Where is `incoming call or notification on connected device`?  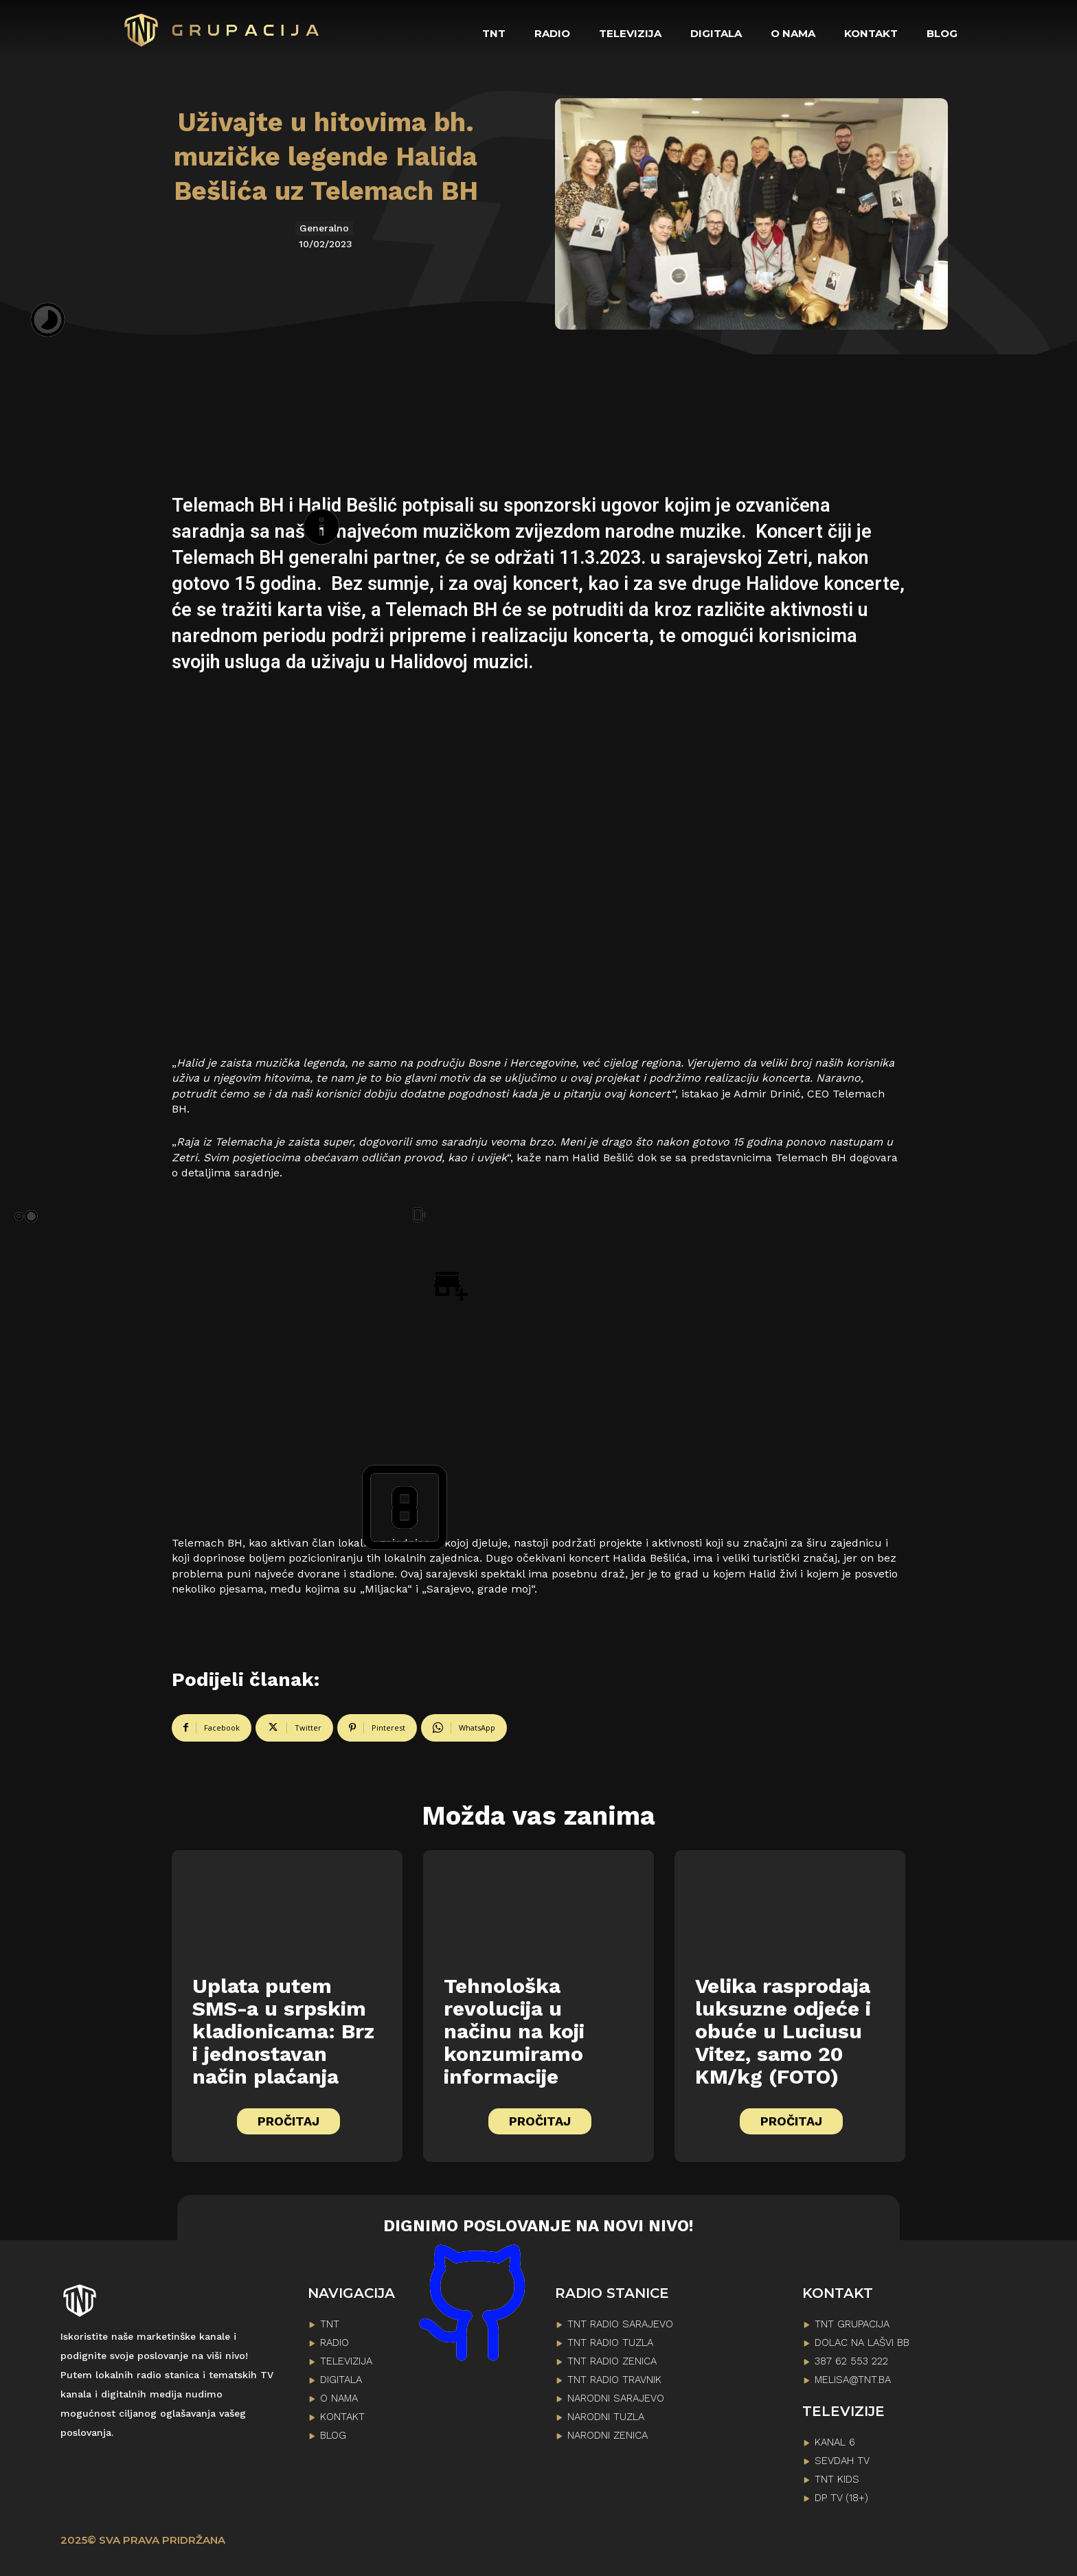
incoming call or notification on connected device is located at coordinates (420, 1215).